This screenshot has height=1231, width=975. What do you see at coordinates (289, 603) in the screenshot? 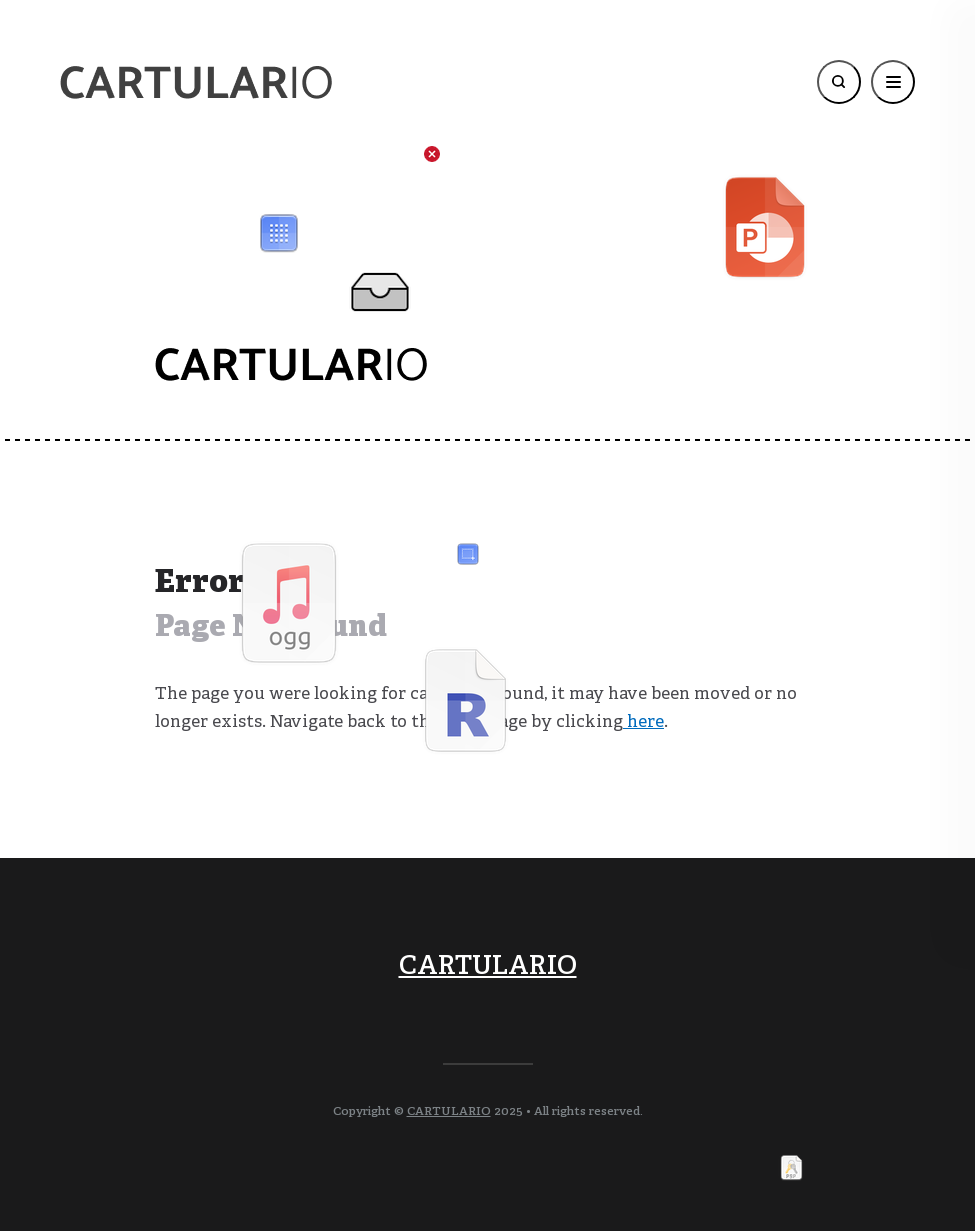
I see `an ogg vorbis audio file` at bounding box center [289, 603].